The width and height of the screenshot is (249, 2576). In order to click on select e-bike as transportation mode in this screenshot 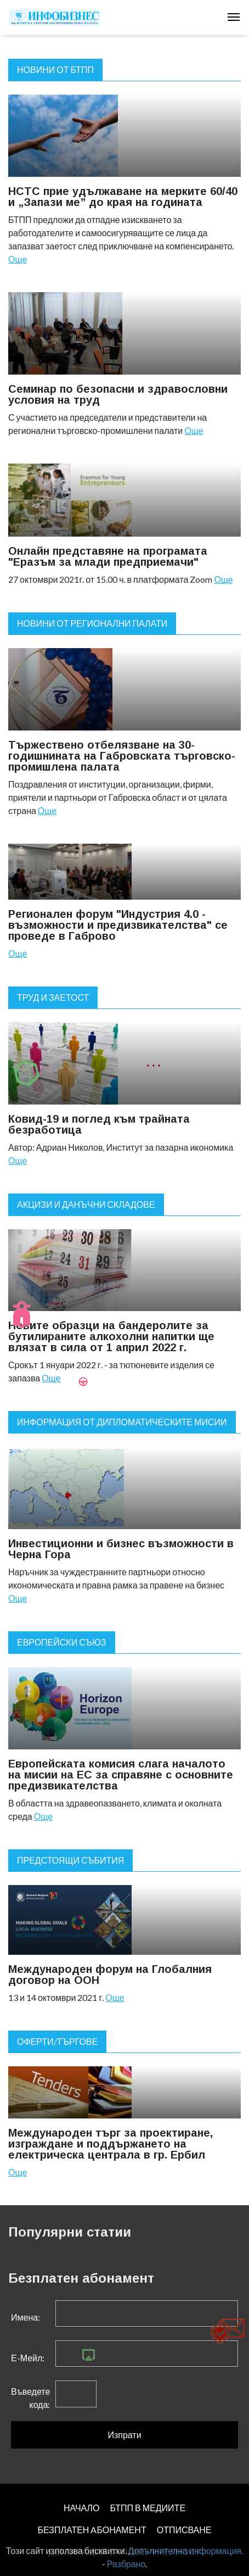, I will do `click(21, 1314)`.